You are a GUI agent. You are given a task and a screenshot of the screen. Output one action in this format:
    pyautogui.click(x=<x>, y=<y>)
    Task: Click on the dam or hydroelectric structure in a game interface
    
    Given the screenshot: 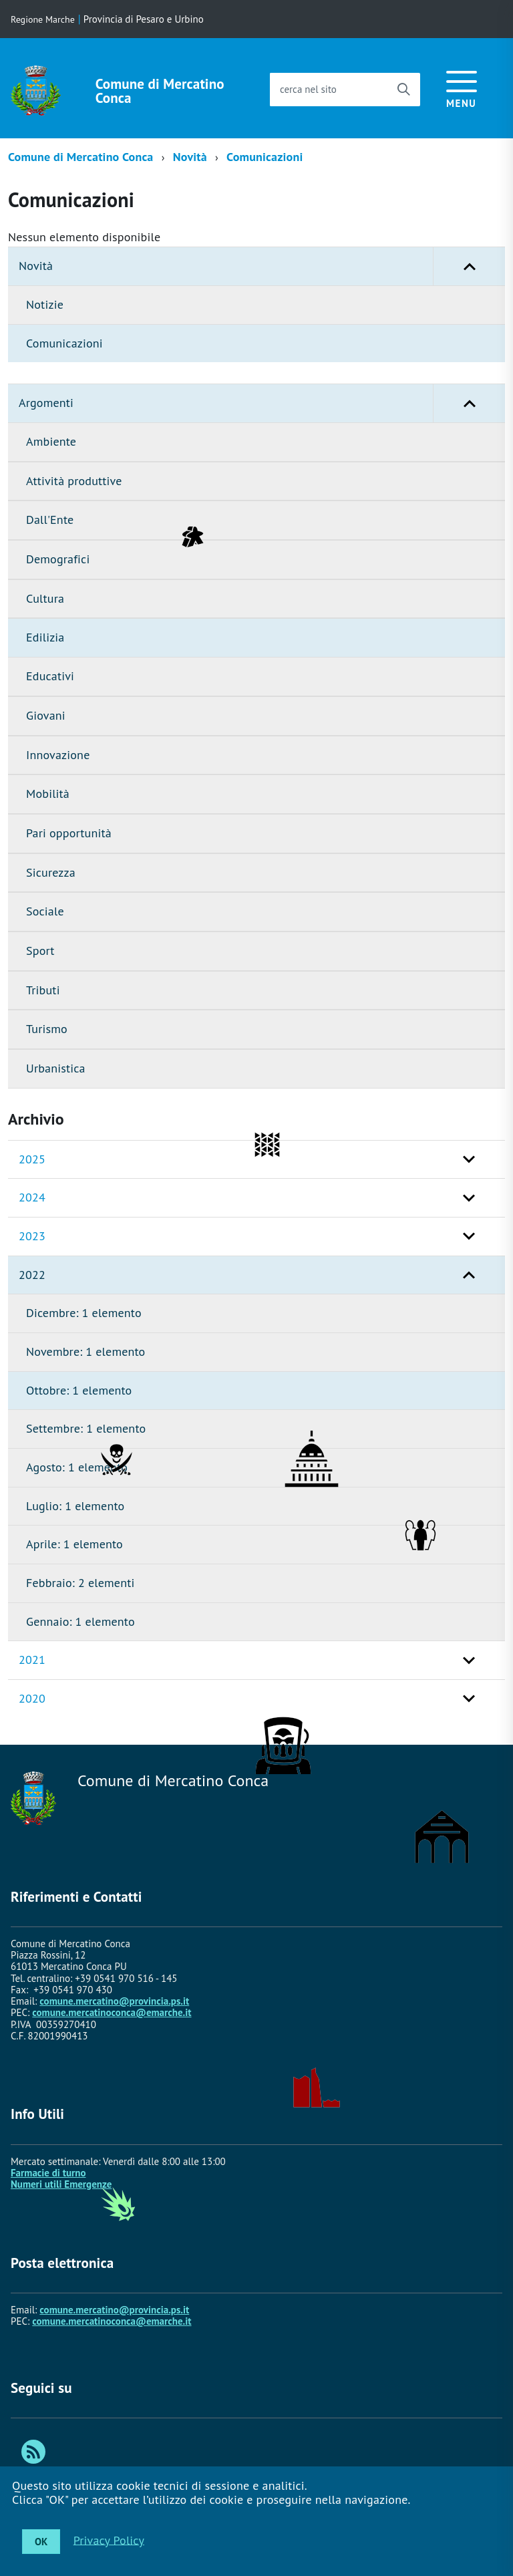 What is the action you would take?
    pyautogui.click(x=317, y=2085)
    